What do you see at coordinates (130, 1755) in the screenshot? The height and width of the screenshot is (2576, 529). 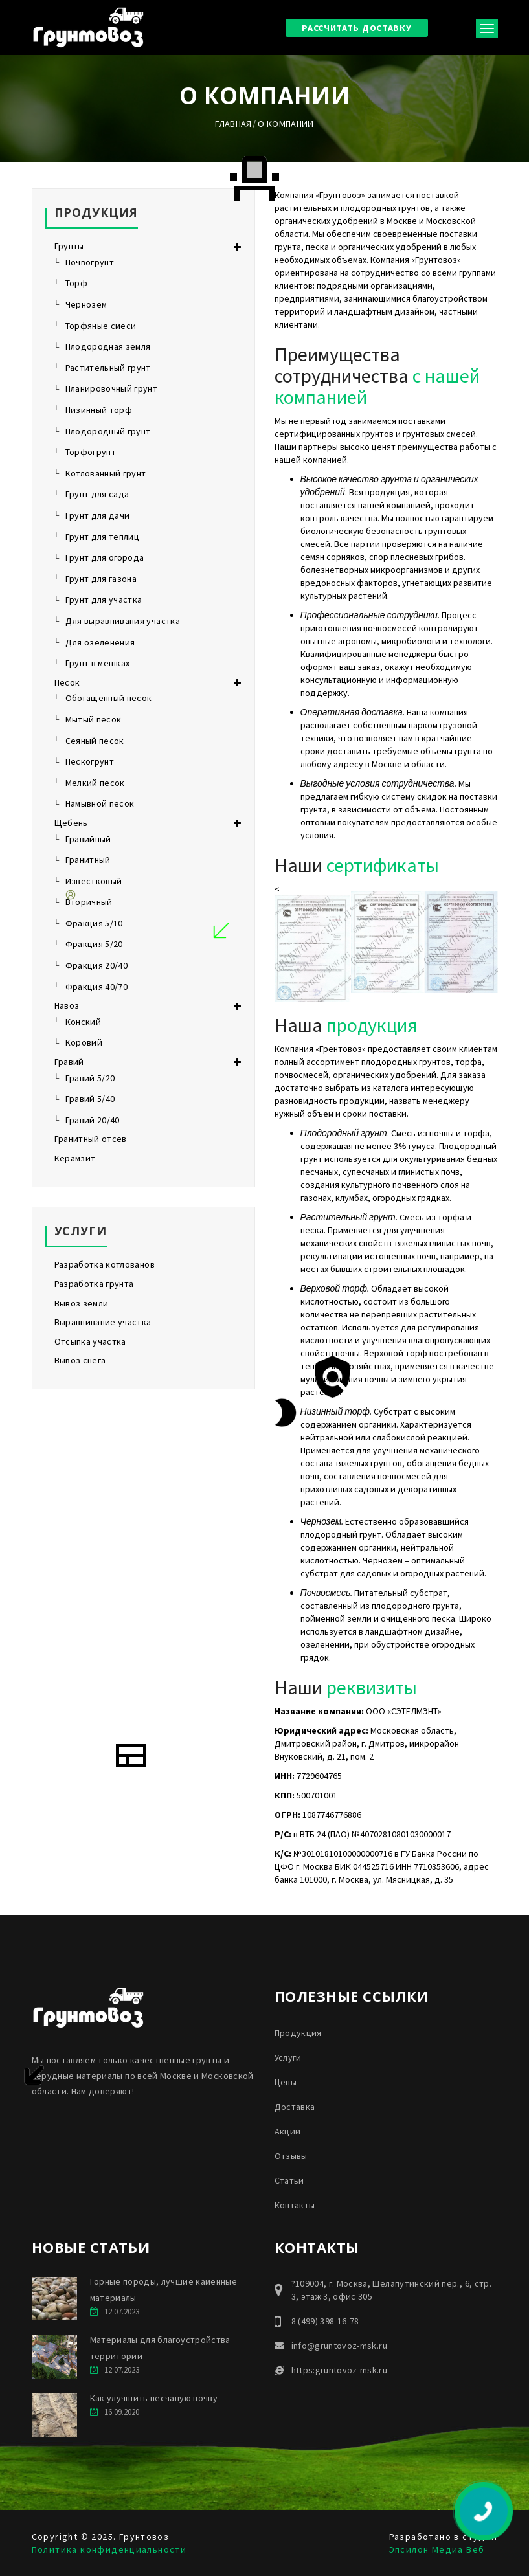 I see `switch to compact view layout` at bounding box center [130, 1755].